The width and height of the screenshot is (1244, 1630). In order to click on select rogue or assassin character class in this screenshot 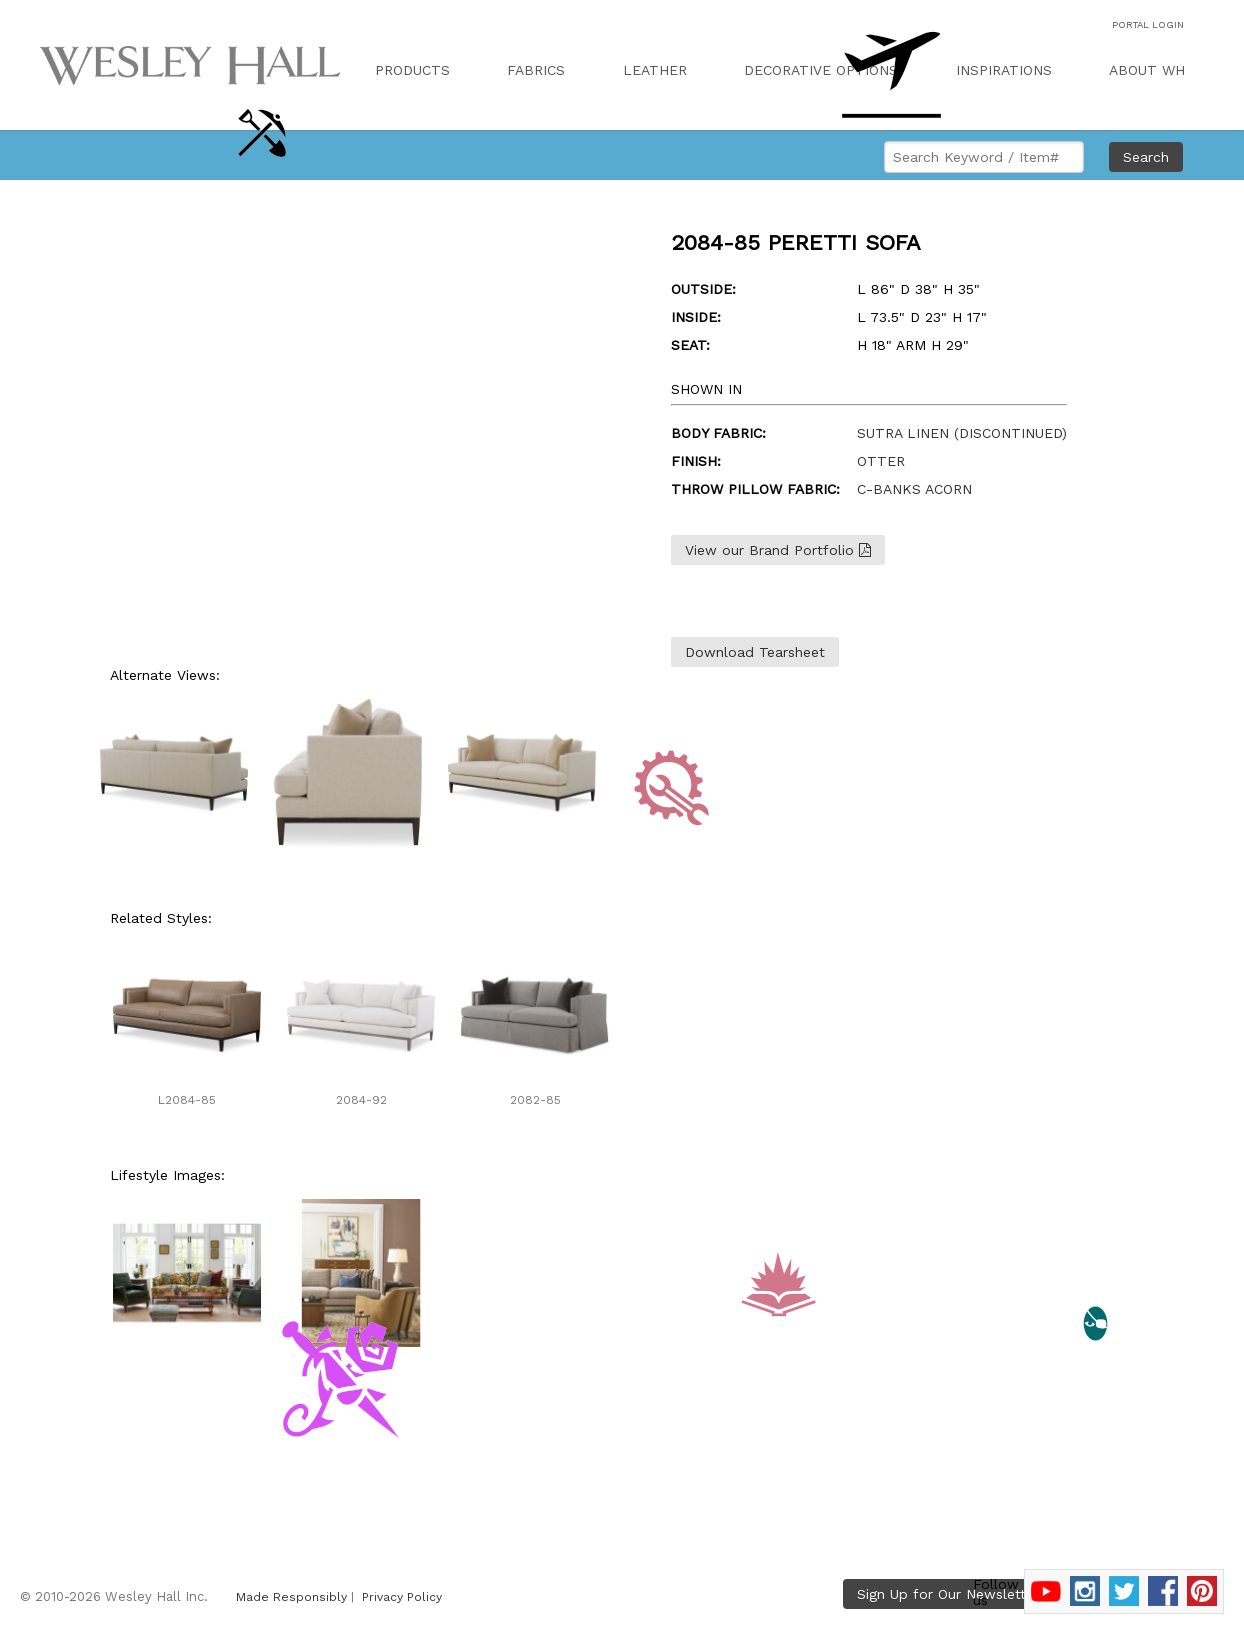, I will do `click(340, 1379)`.